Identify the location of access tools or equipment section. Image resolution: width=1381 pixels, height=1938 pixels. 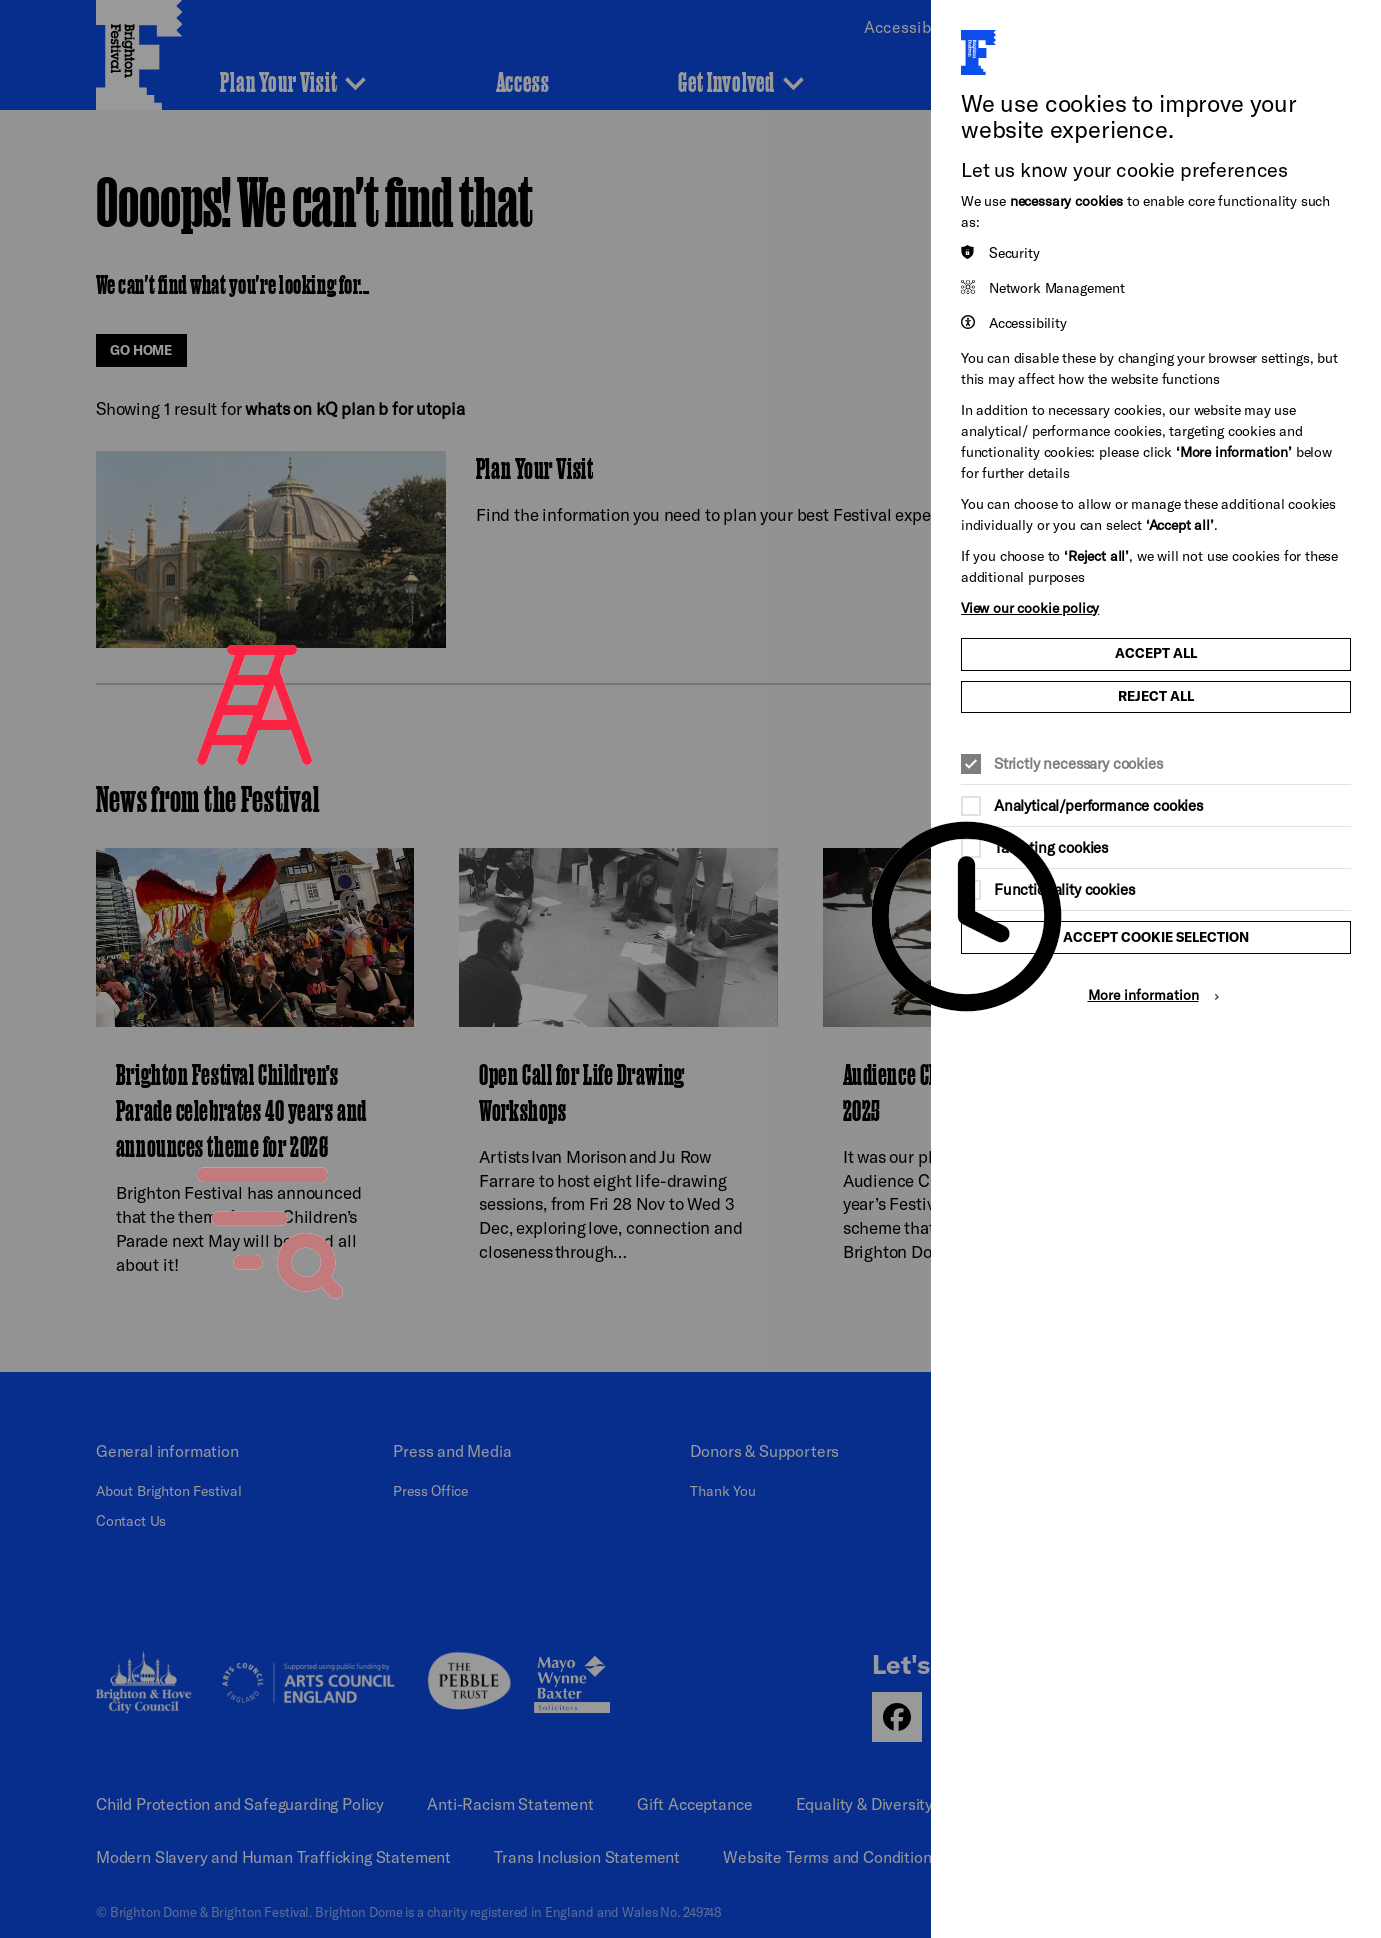
(257, 705).